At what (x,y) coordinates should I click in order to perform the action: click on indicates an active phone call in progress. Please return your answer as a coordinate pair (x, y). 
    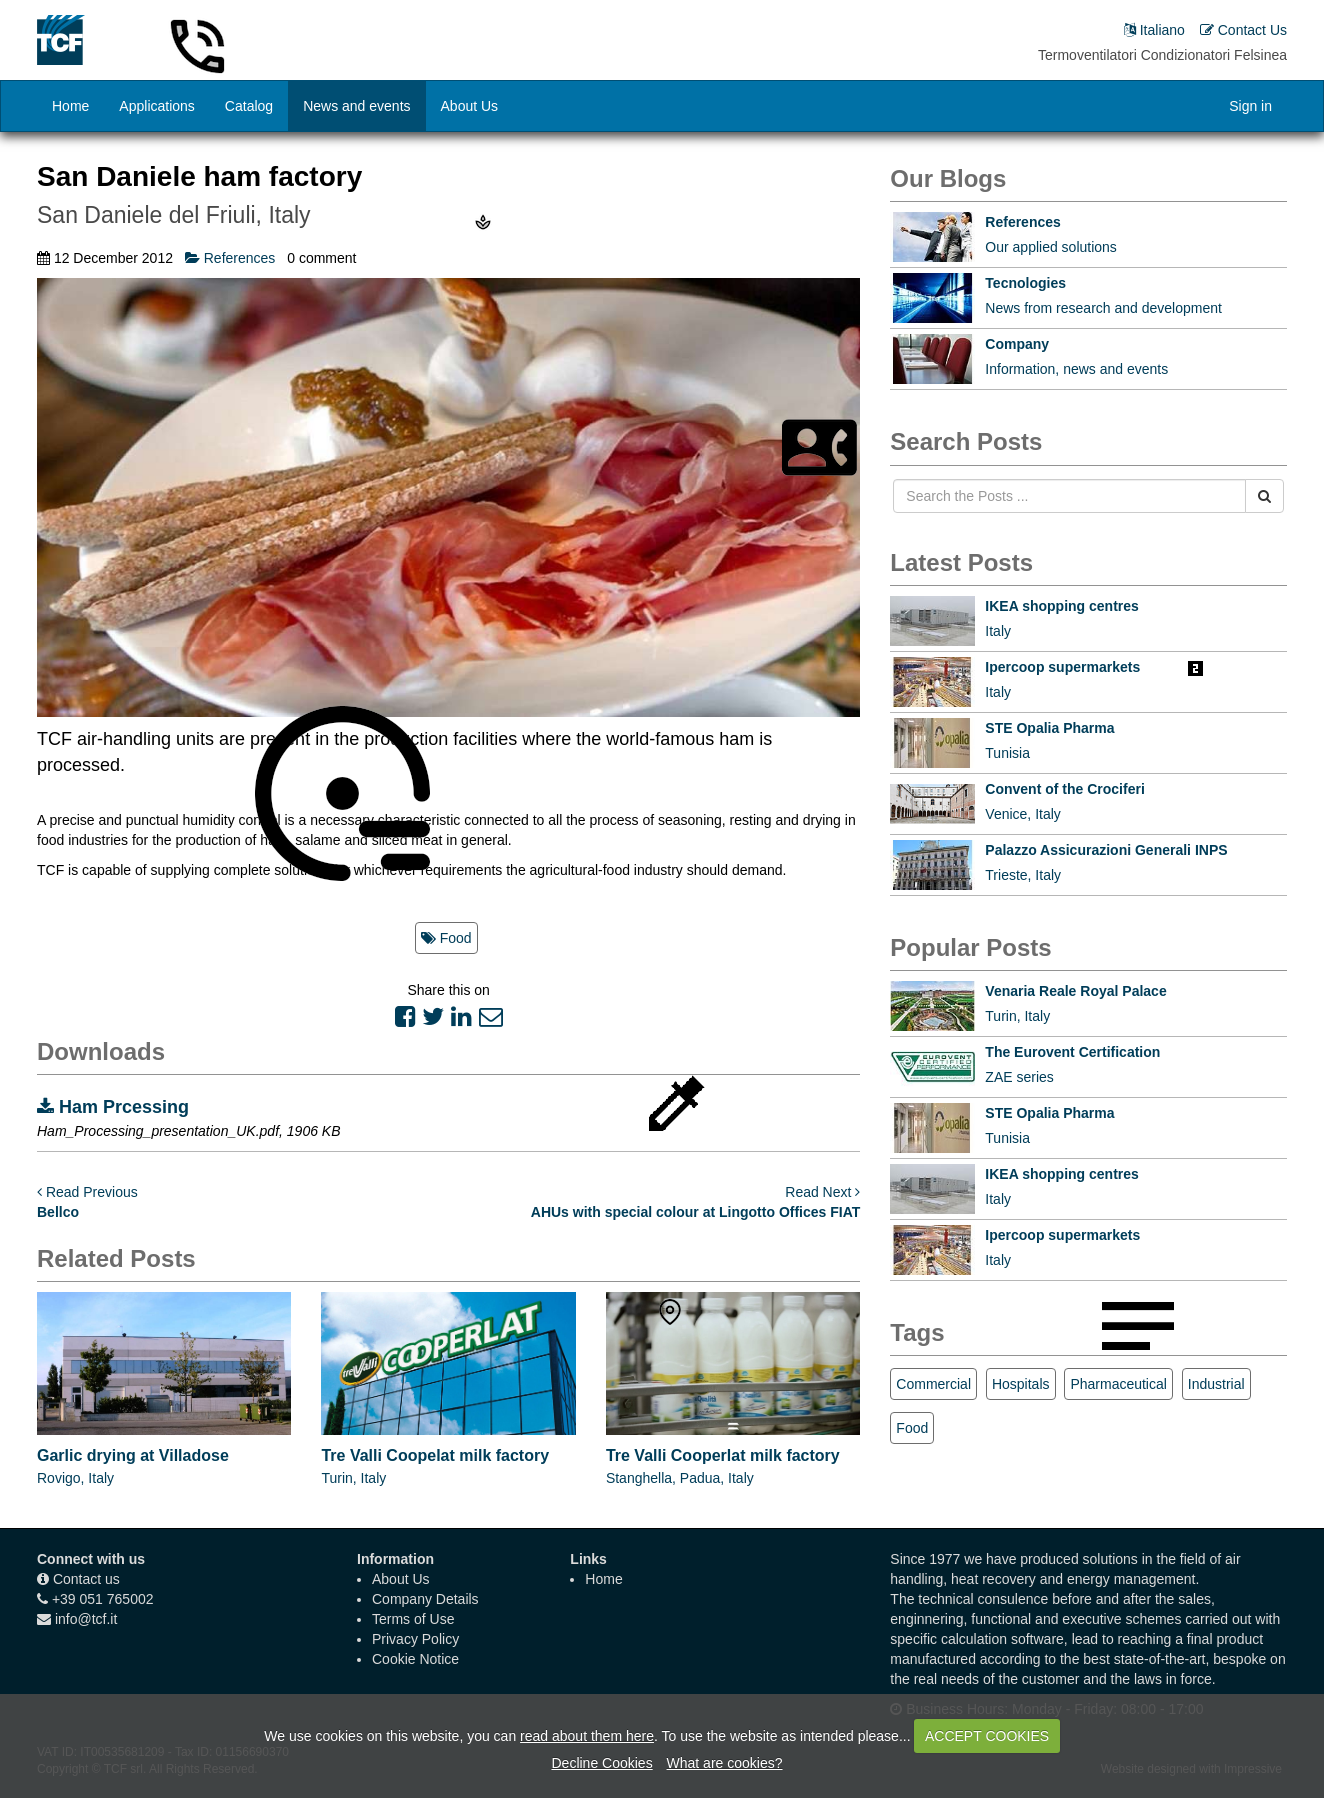
    Looking at the image, I should click on (197, 46).